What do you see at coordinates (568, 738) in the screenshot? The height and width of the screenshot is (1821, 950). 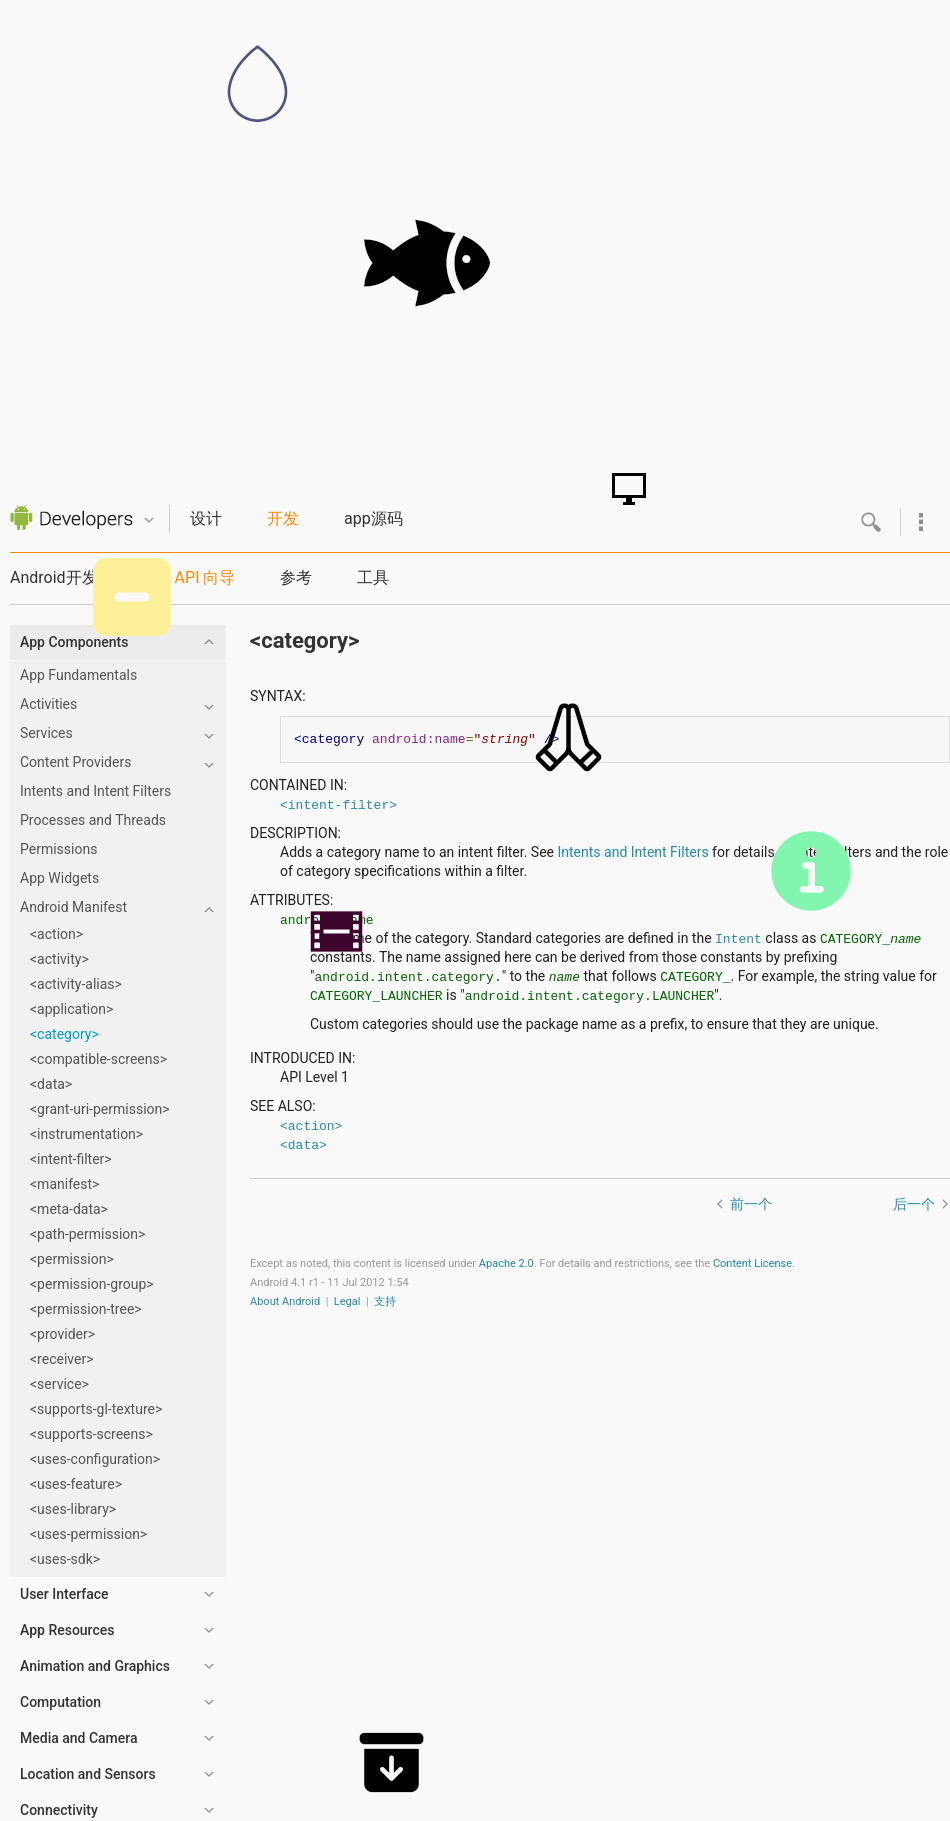 I see `express gratitude or thanks` at bounding box center [568, 738].